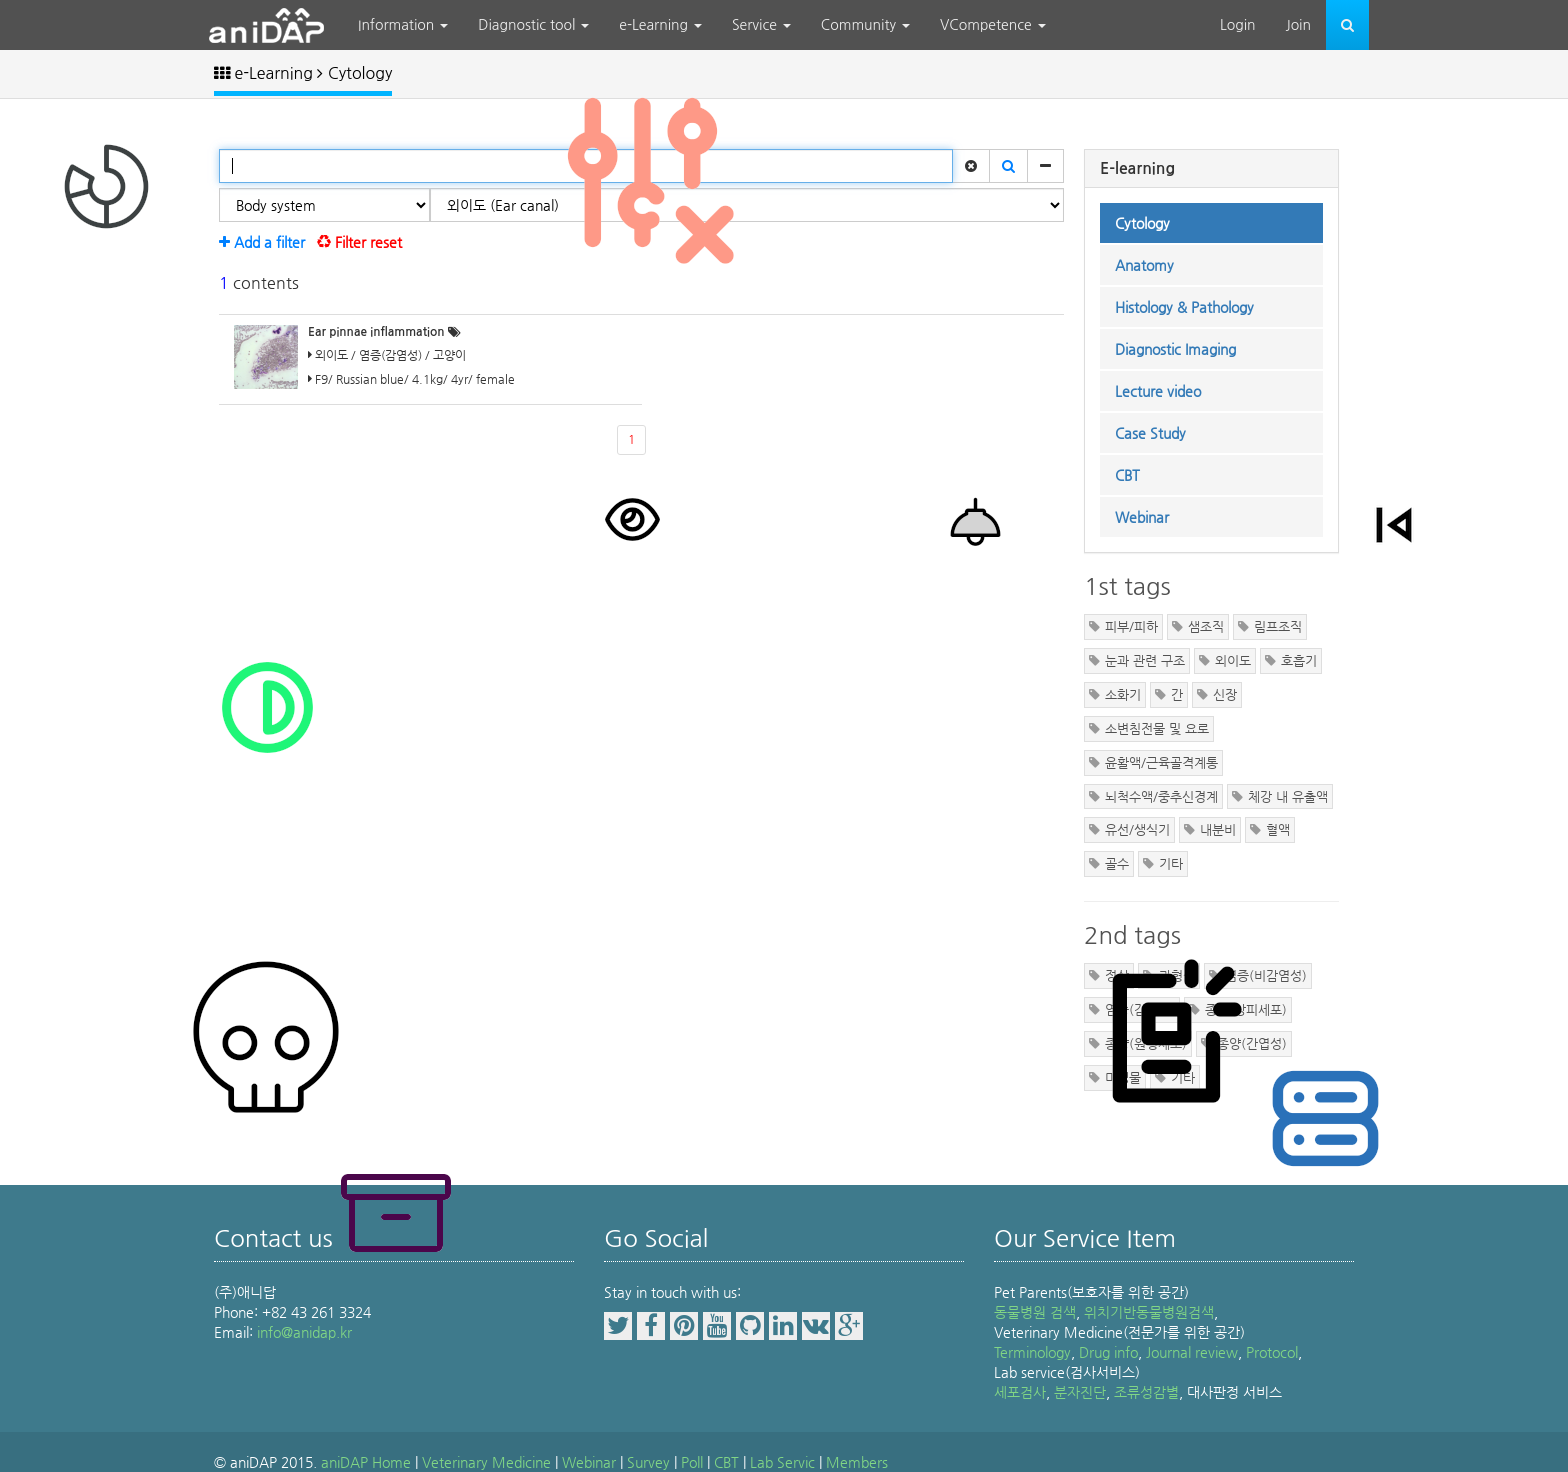 This screenshot has height=1472, width=1568. What do you see at coordinates (632, 519) in the screenshot?
I see `view or preview content` at bounding box center [632, 519].